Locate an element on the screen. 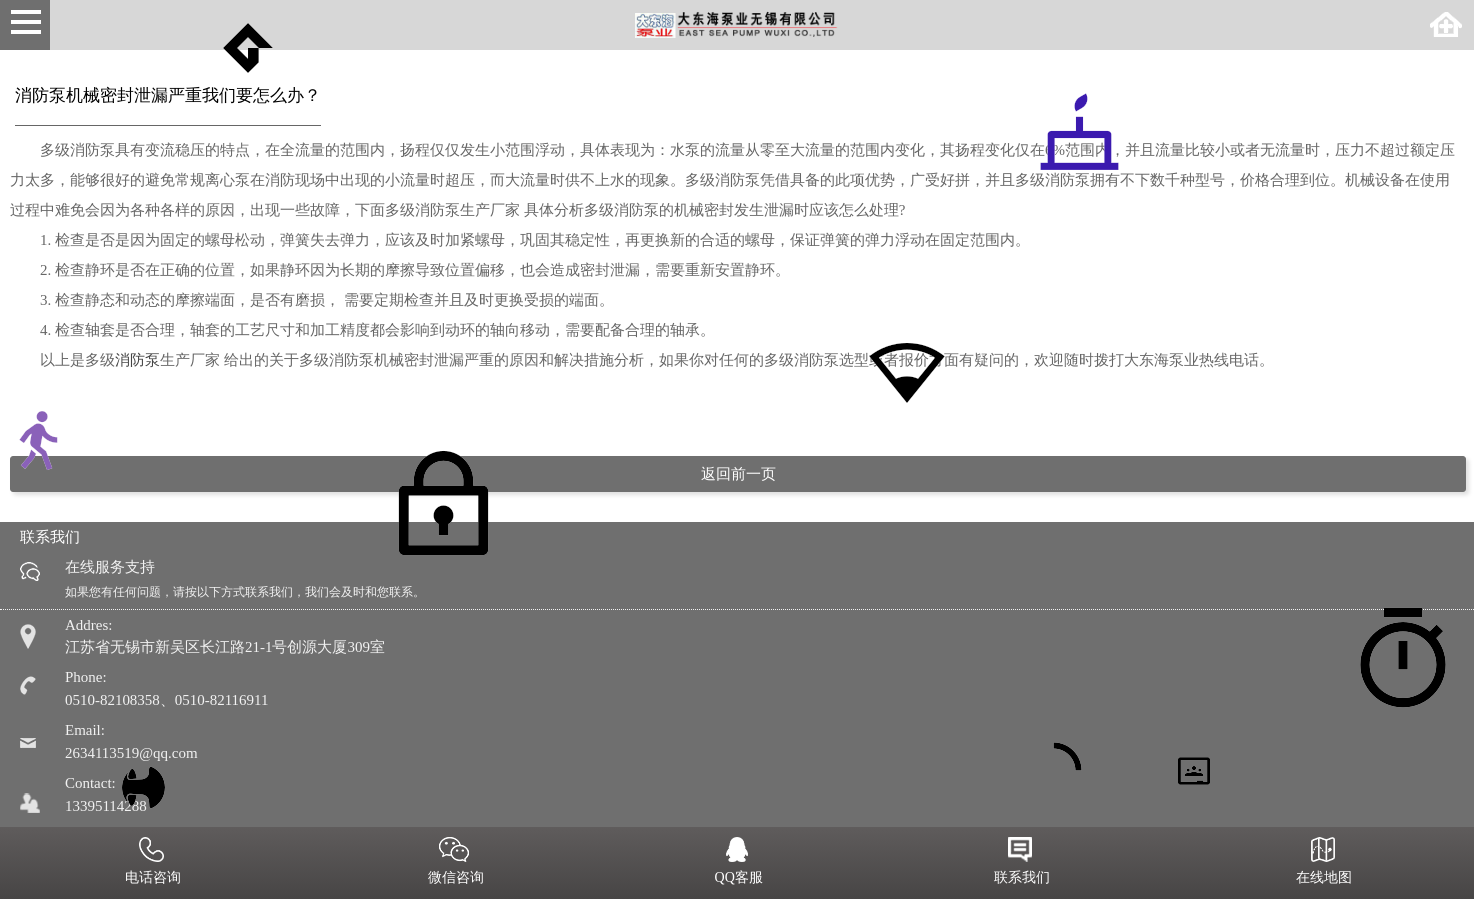  open Google Classroom app is located at coordinates (1194, 771).